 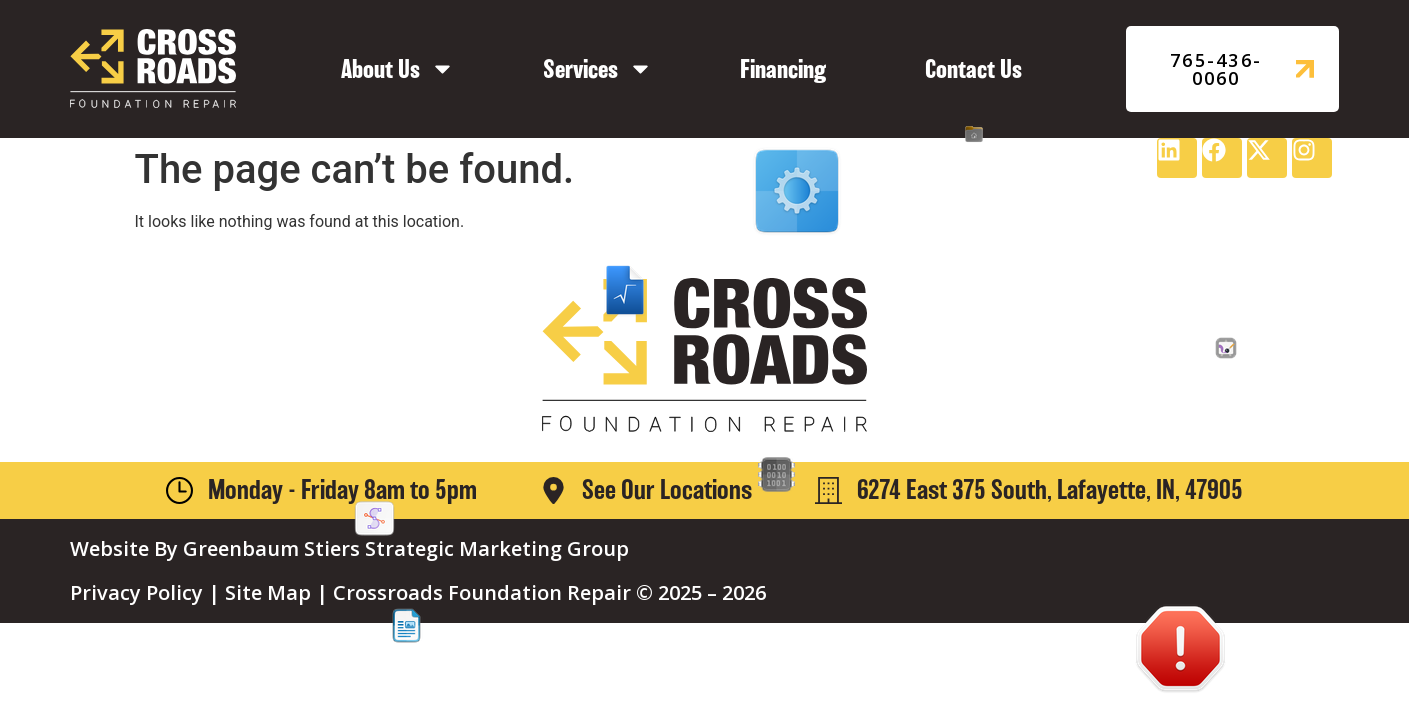 What do you see at coordinates (974, 134) in the screenshot?
I see `access your home folder` at bounding box center [974, 134].